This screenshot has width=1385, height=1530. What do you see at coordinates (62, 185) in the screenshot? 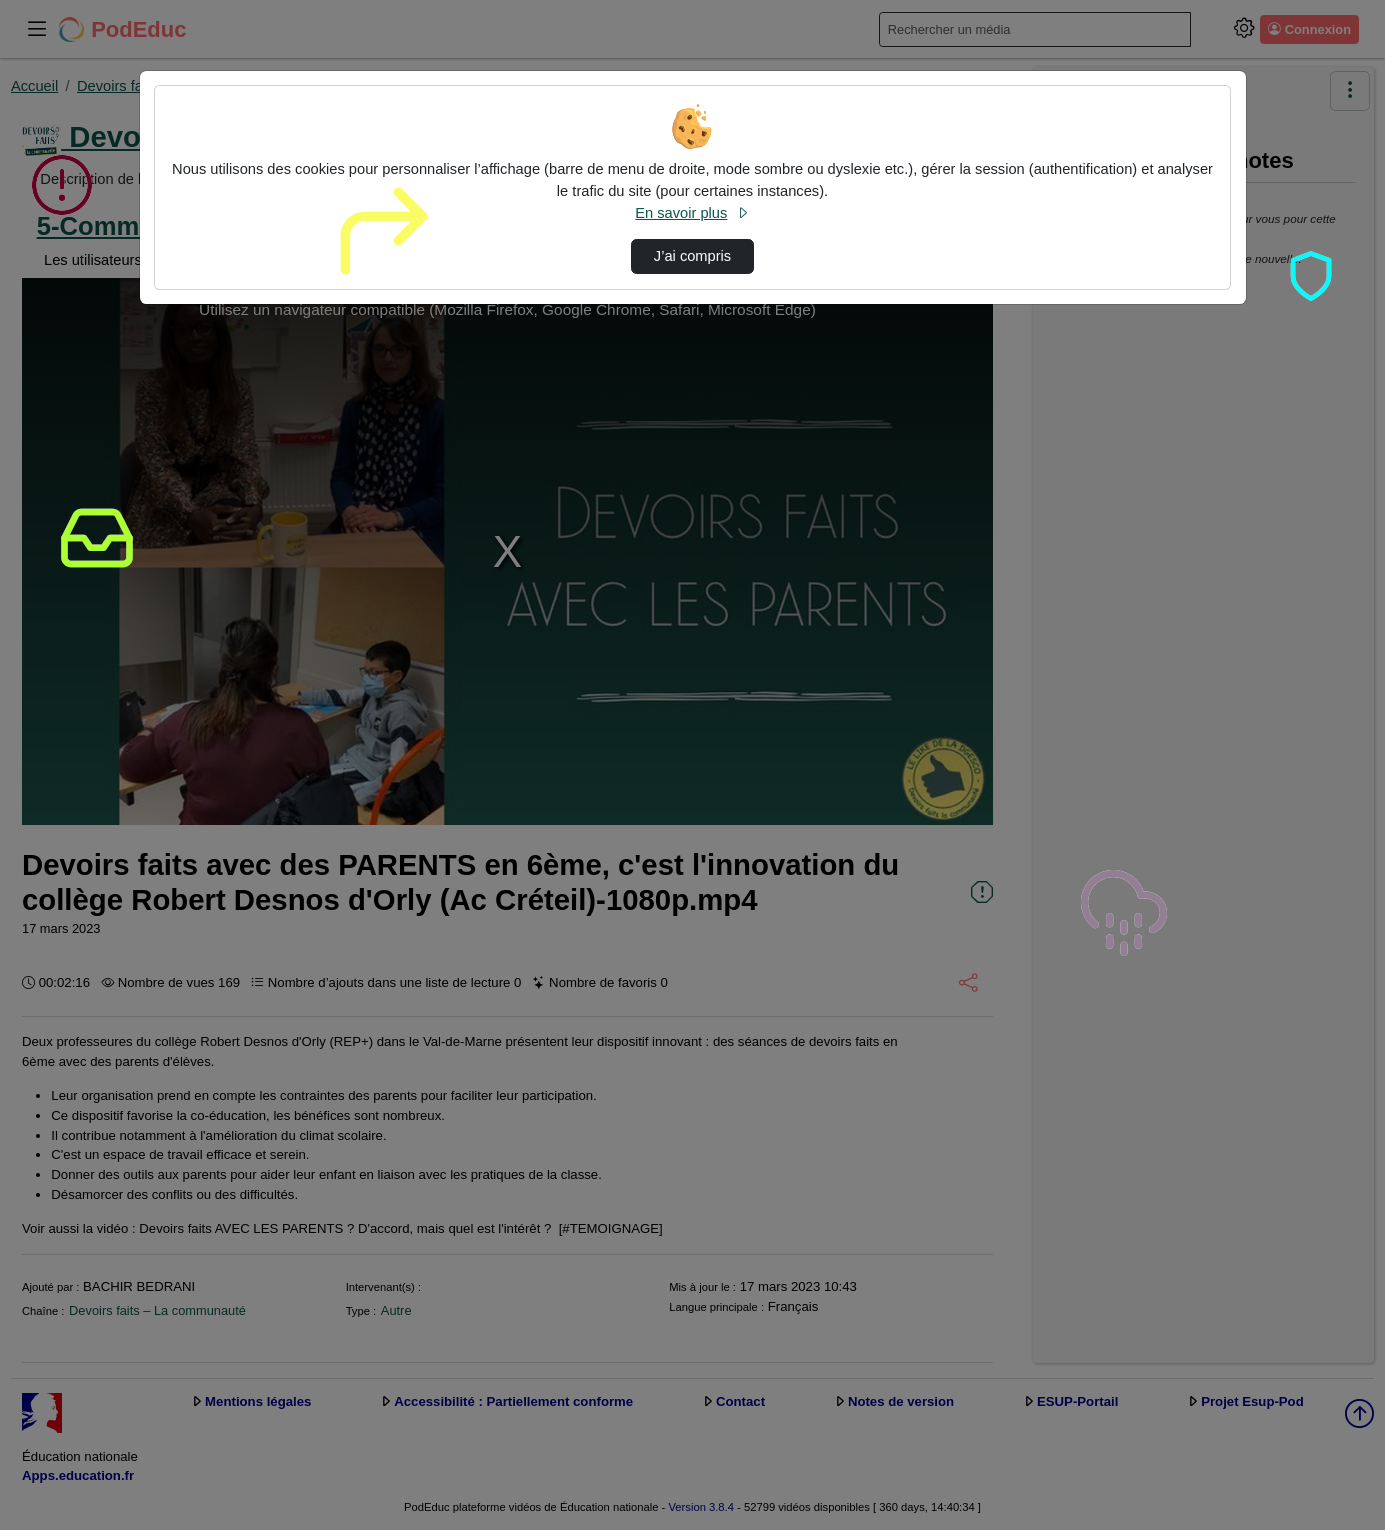
I see `indicates a warning or caution state` at bounding box center [62, 185].